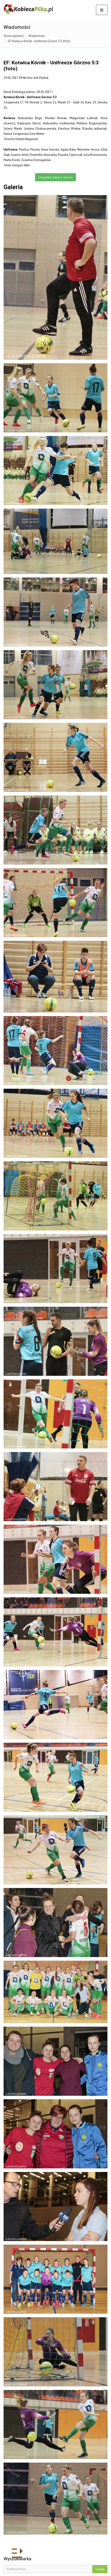 The image size is (111, 2576). I want to click on expand the navigation menu, so click(17, 2553).